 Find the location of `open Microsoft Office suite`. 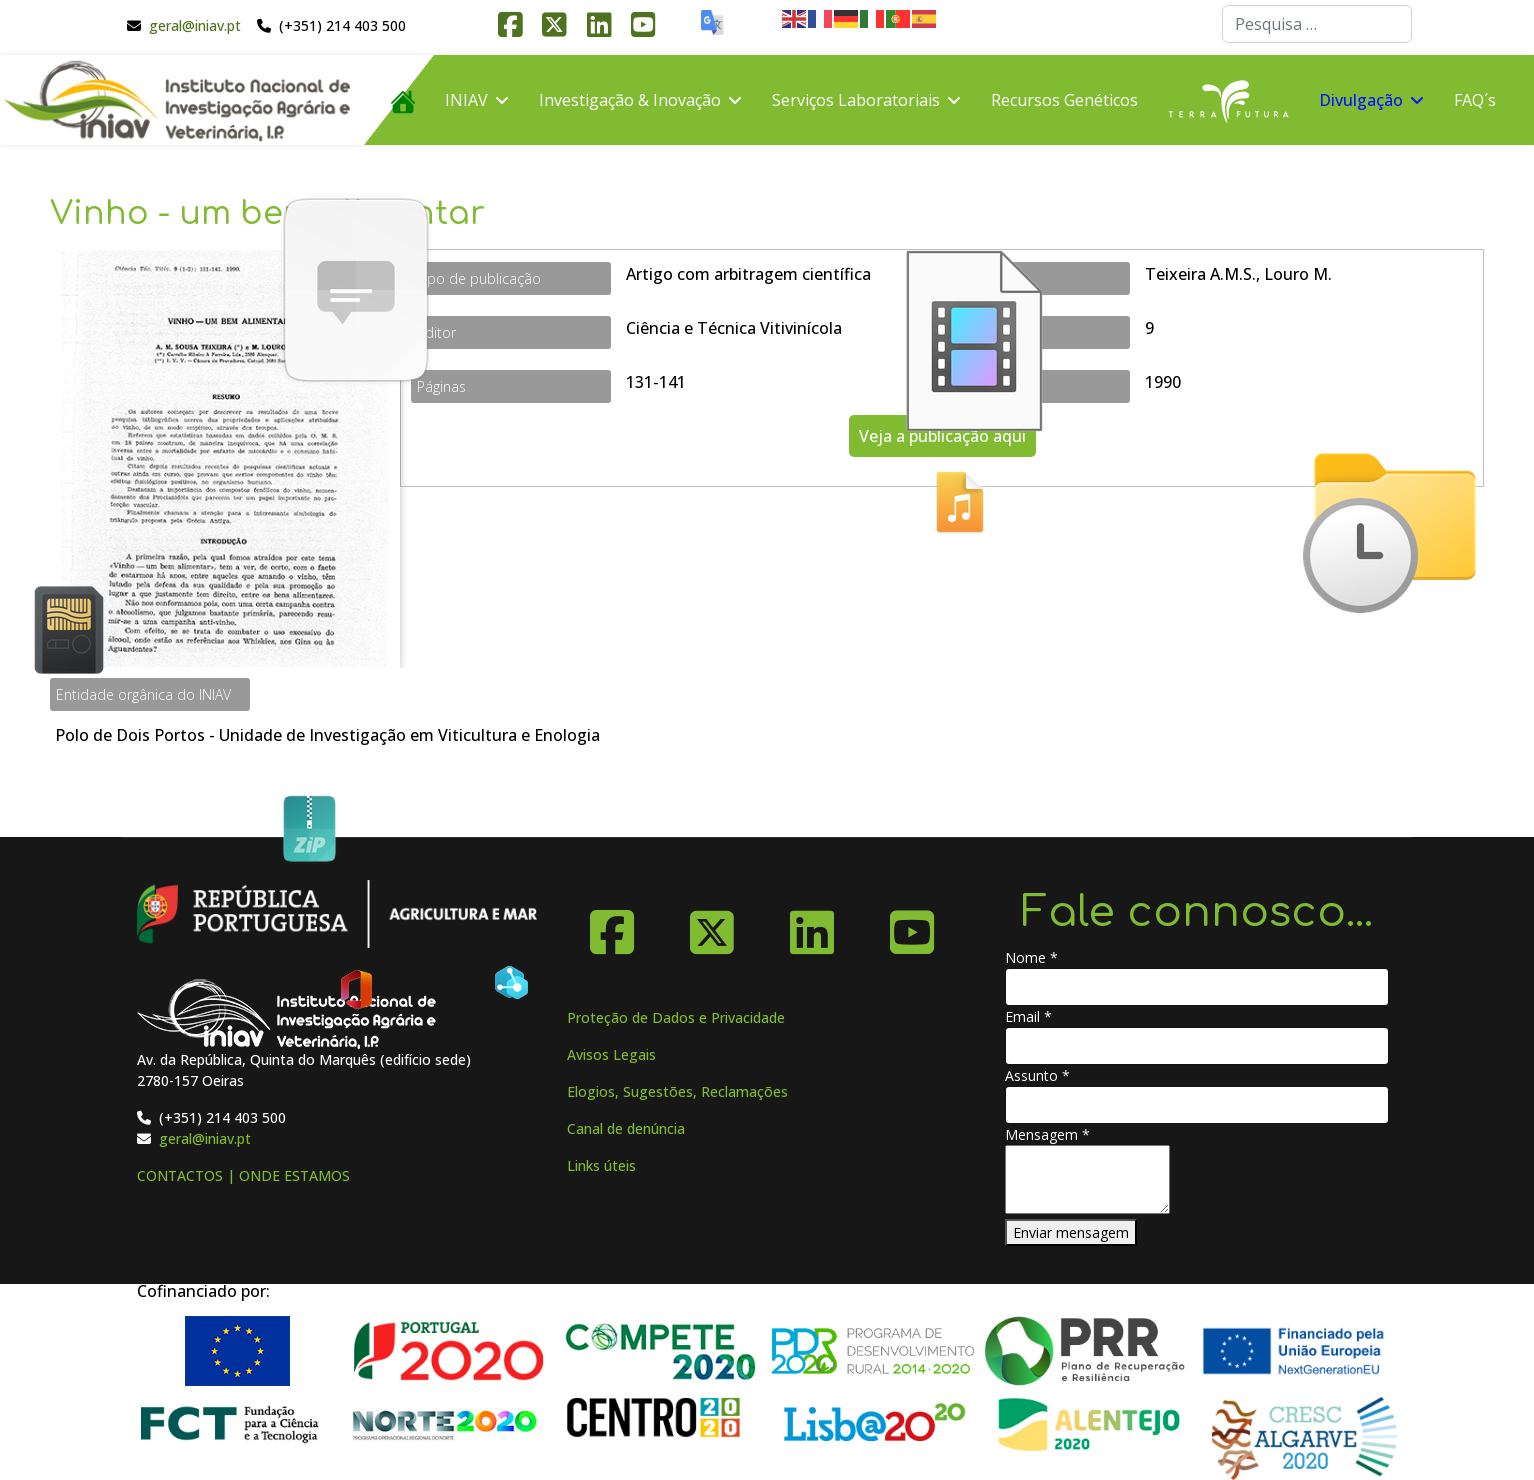

open Microsoft Office suite is located at coordinates (356, 989).